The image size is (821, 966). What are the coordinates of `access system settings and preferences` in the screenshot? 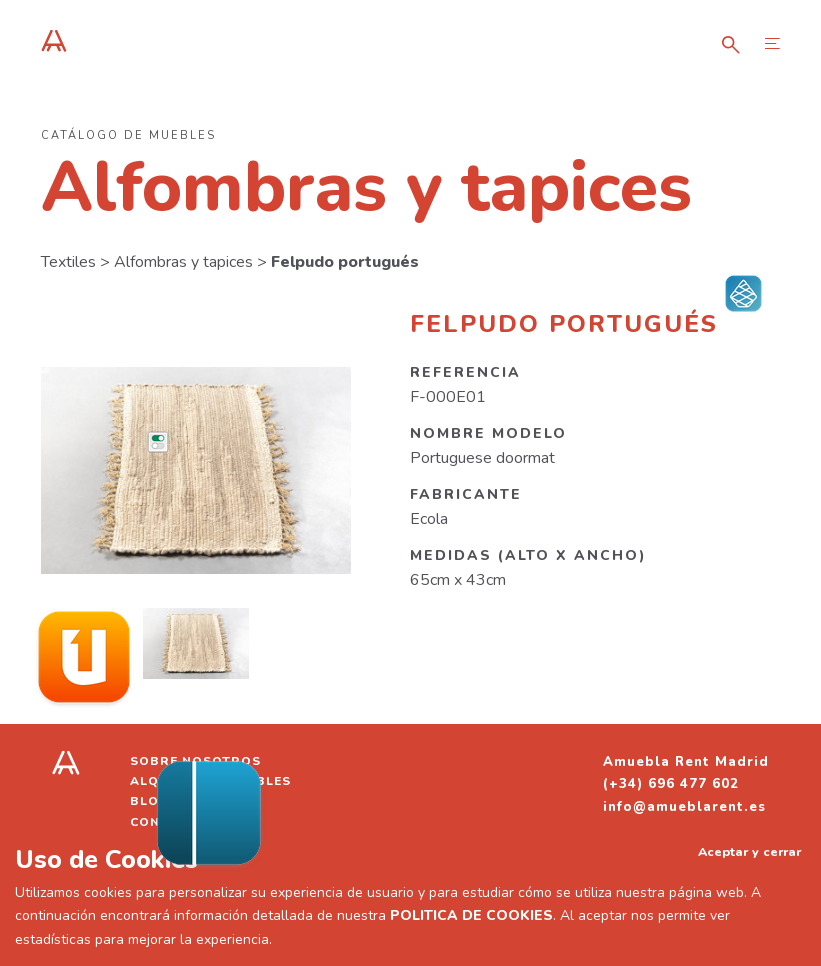 It's located at (158, 442).